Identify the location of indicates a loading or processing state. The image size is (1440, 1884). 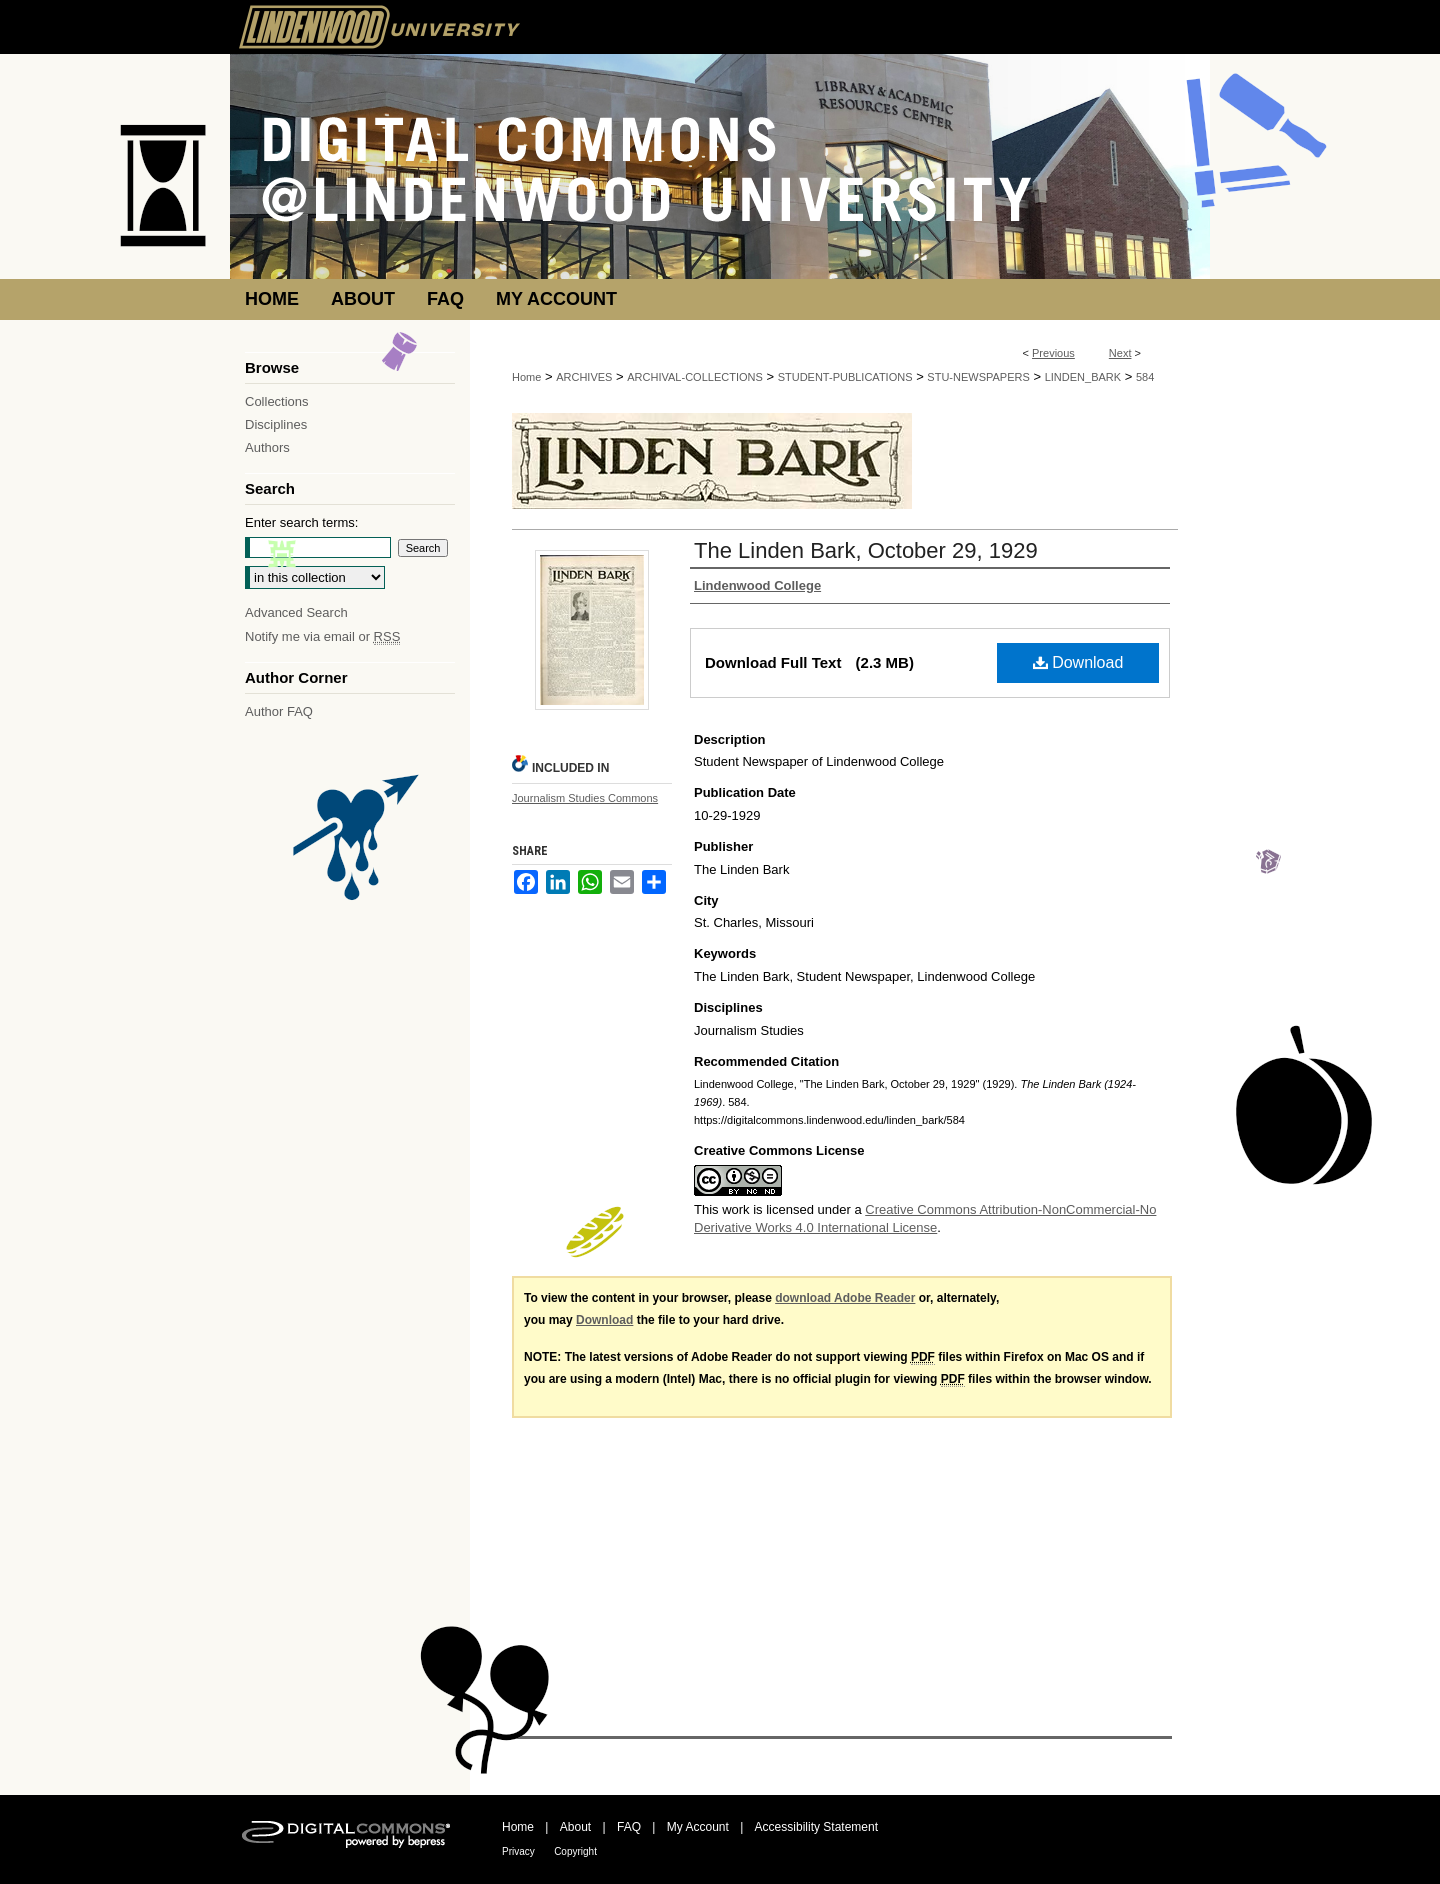
(162, 185).